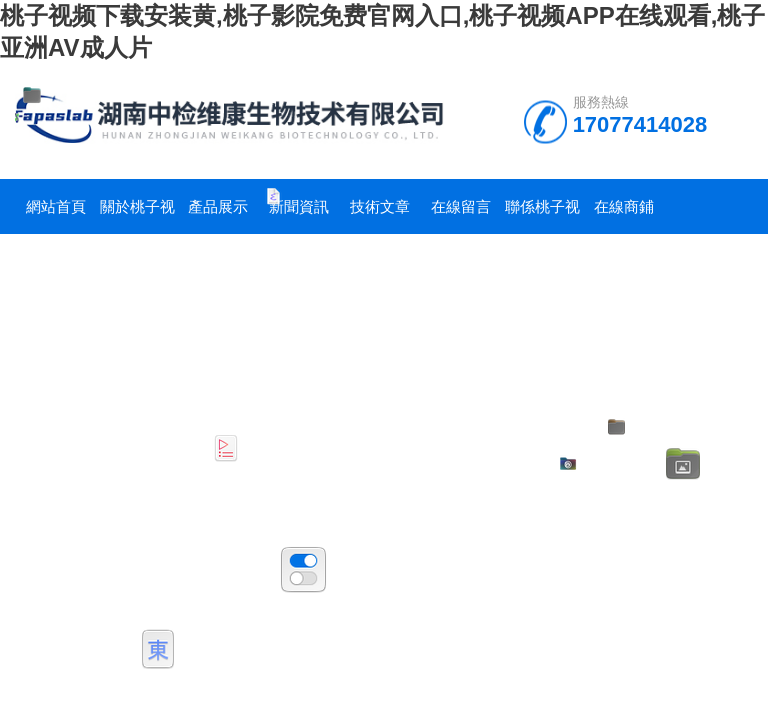 This screenshot has width=768, height=720. I want to click on open system settings or preferences, so click(303, 569).